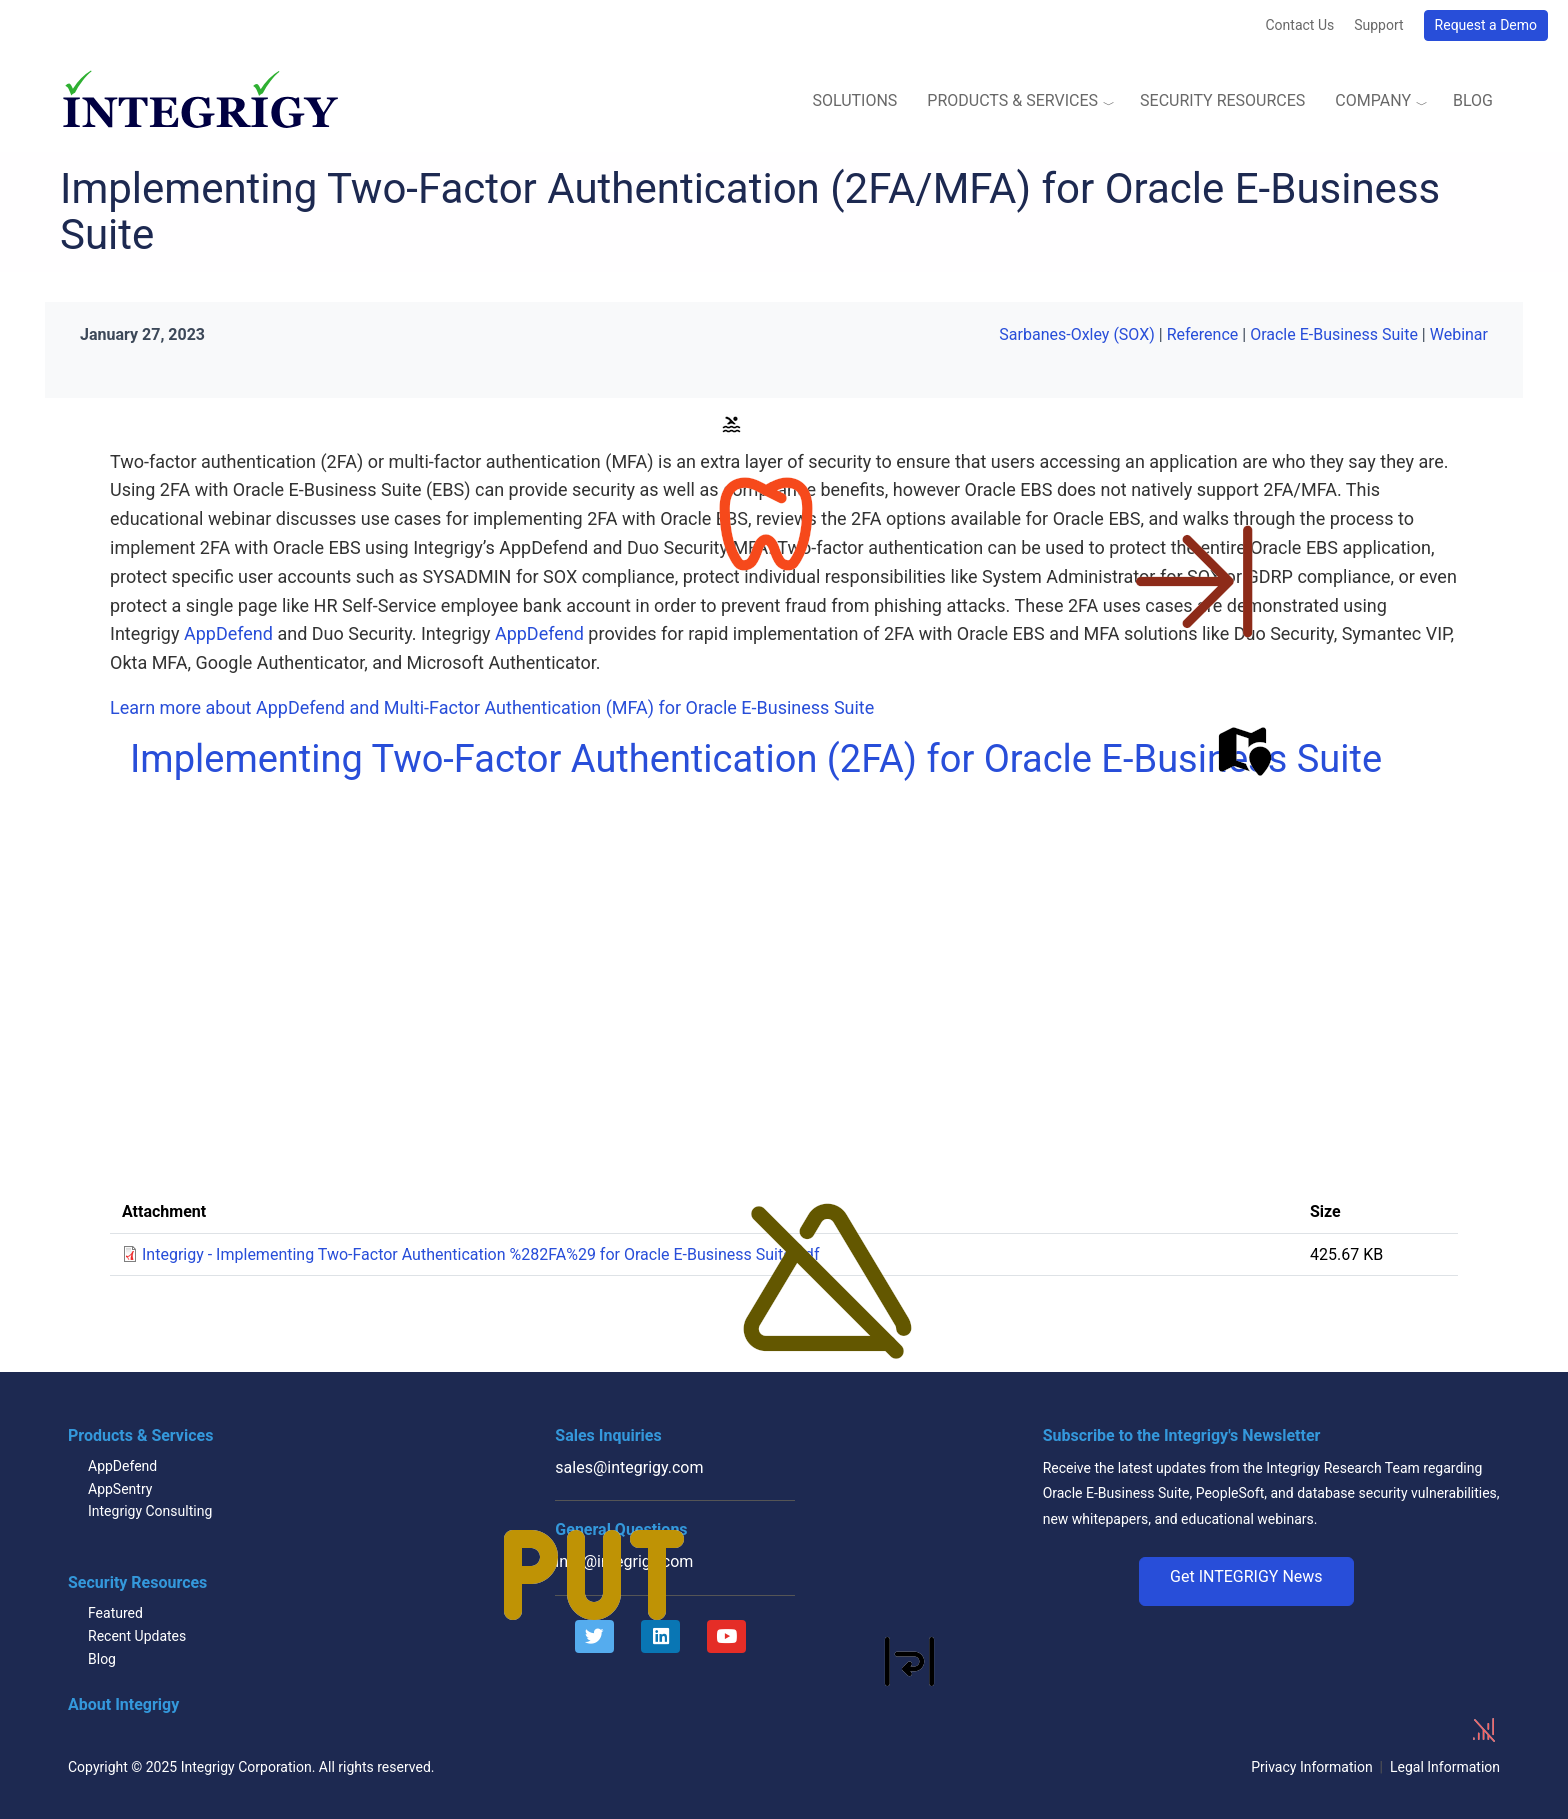  Describe the element at coordinates (731, 424) in the screenshot. I see `view pool or swimming amenities` at that location.